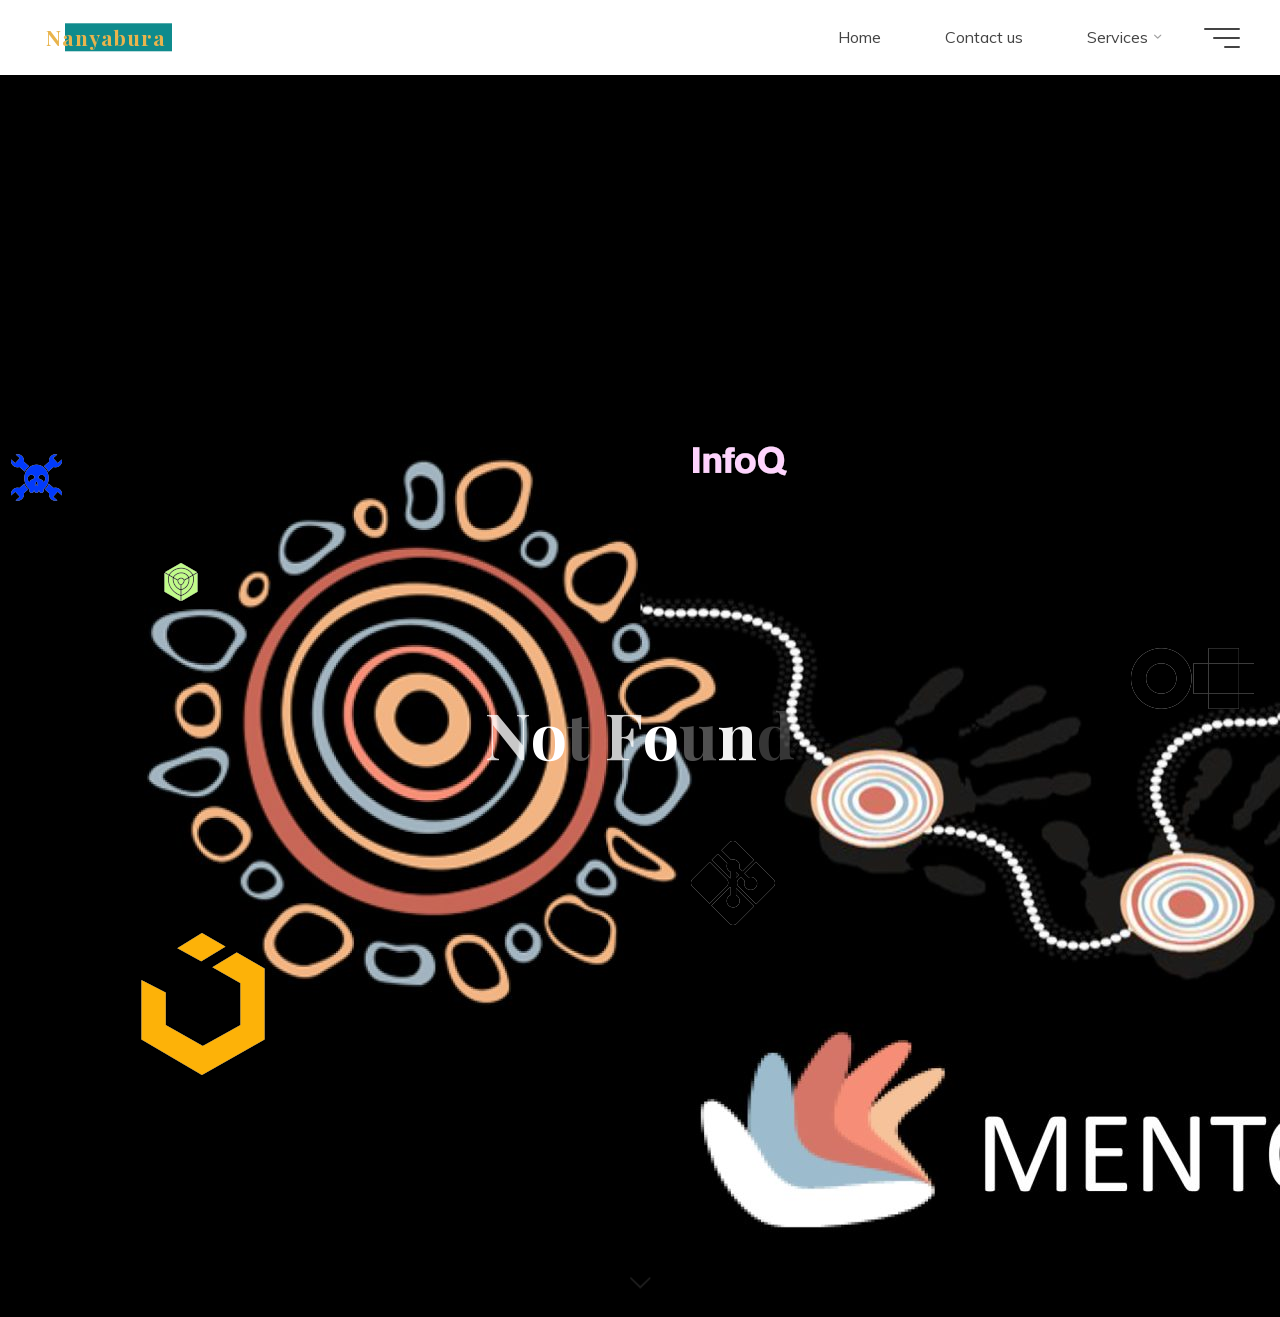 This screenshot has width=1280, height=1317. I want to click on trivy security scanner logo, so click(181, 582).